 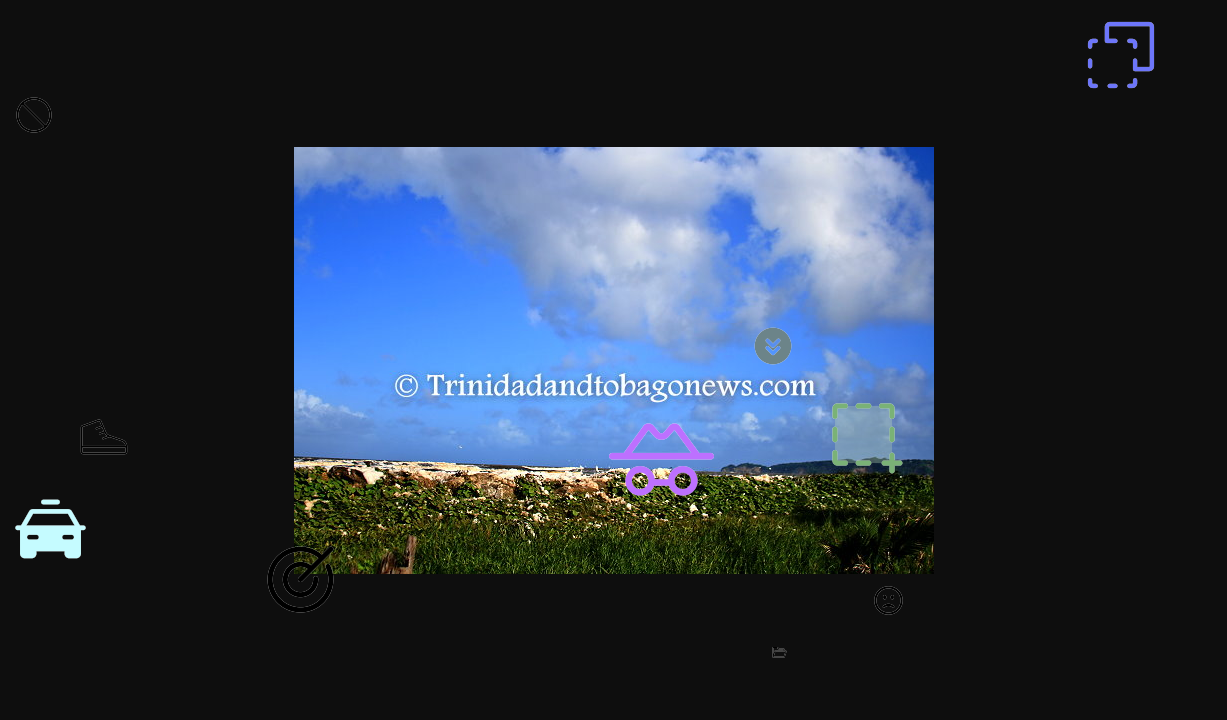 I want to click on browse footwear or shoe products, so click(x=101, y=438).